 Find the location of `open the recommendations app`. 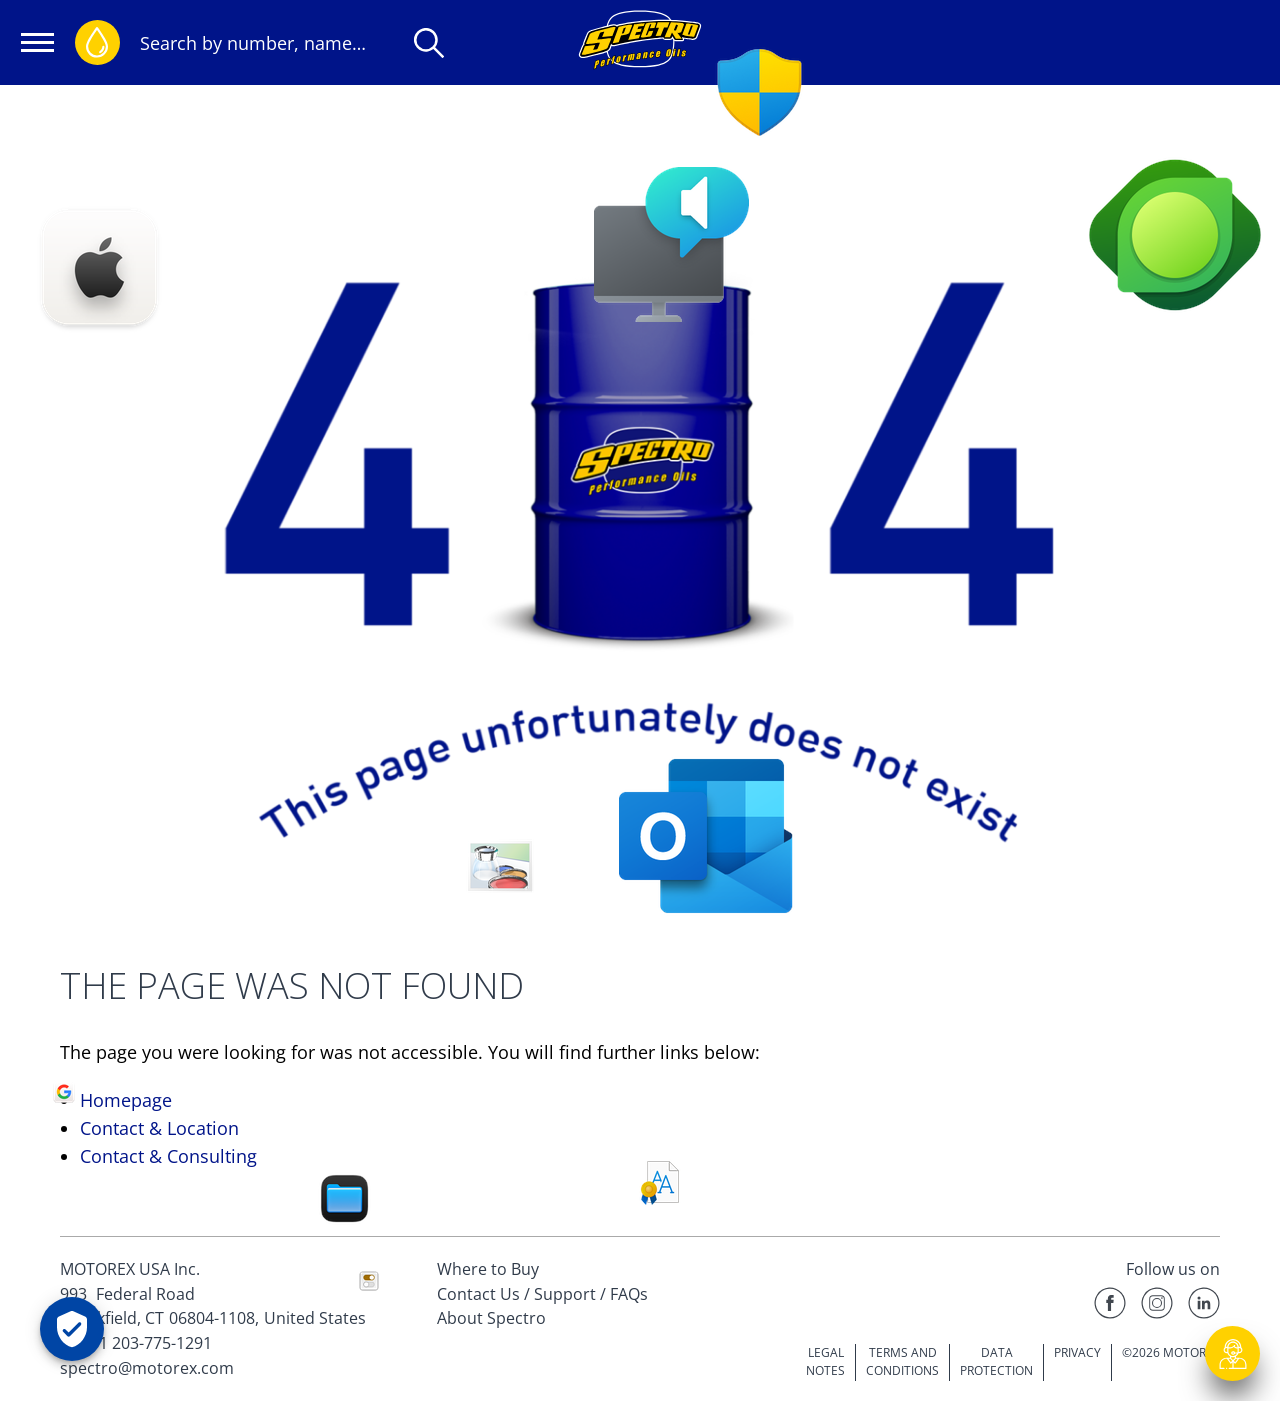

open the recommendations app is located at coordinates (1175, 235).